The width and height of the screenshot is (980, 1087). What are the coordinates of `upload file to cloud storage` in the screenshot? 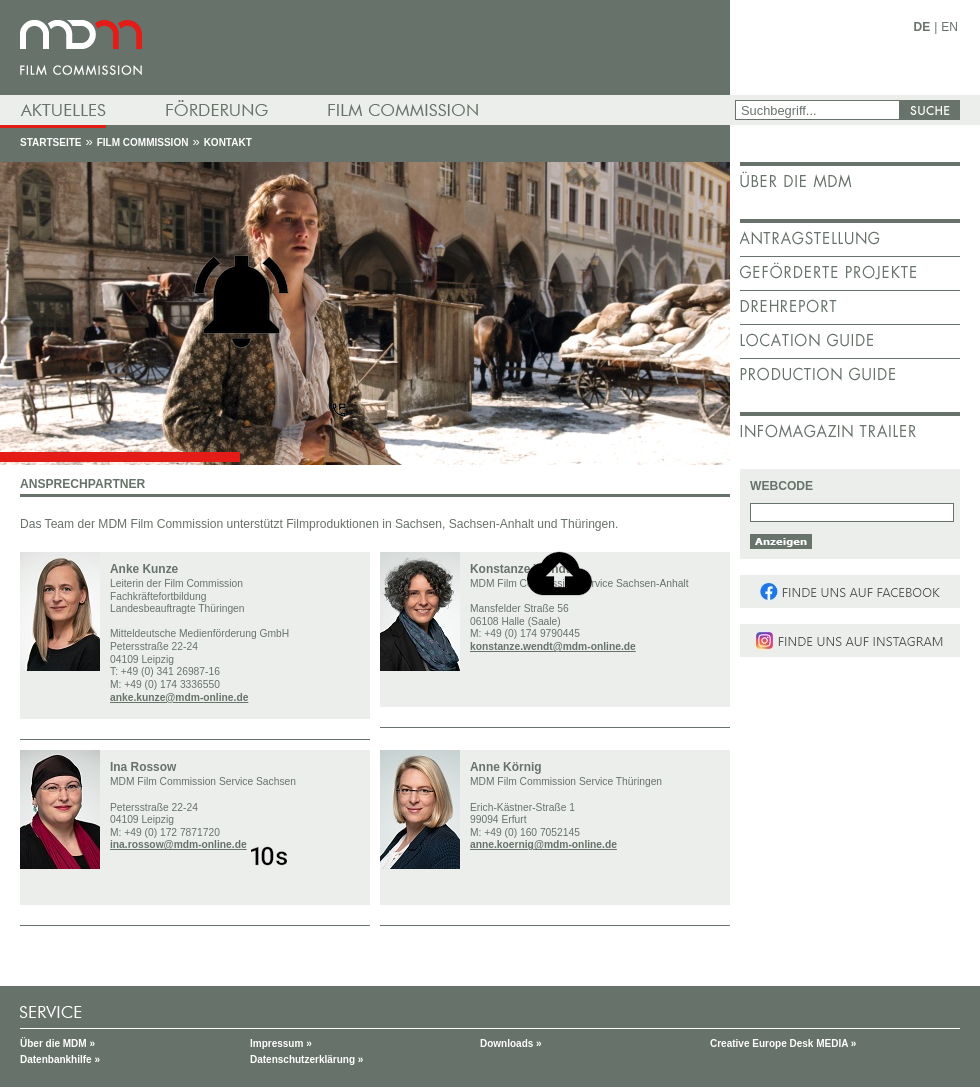 It's located at (559, 573).